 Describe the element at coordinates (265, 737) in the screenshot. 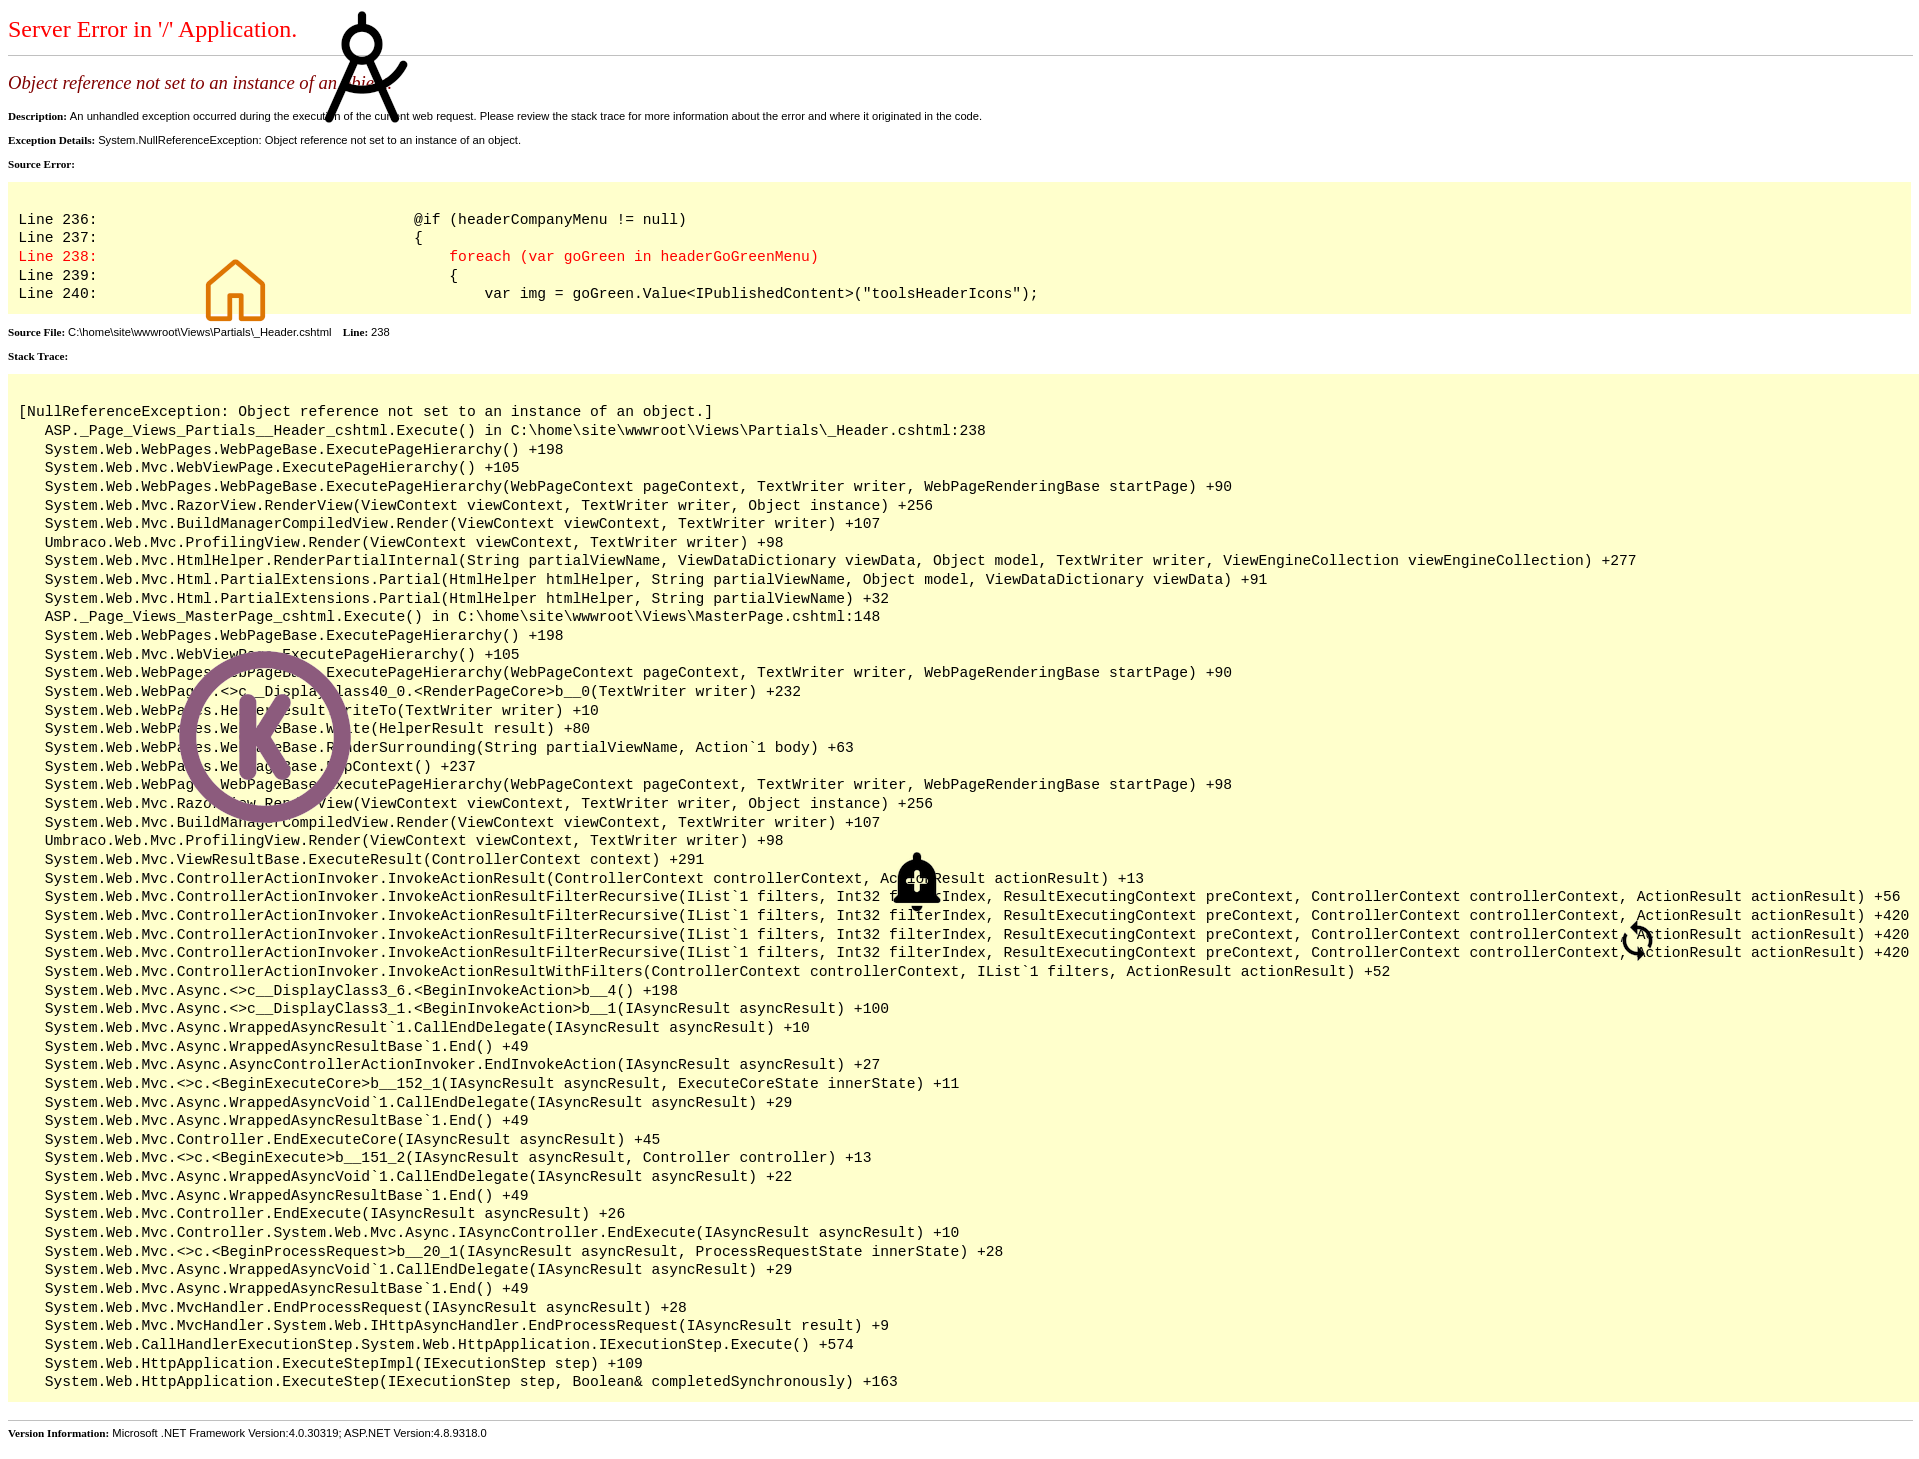

I see `indicates items starting with the letter K` at that location.